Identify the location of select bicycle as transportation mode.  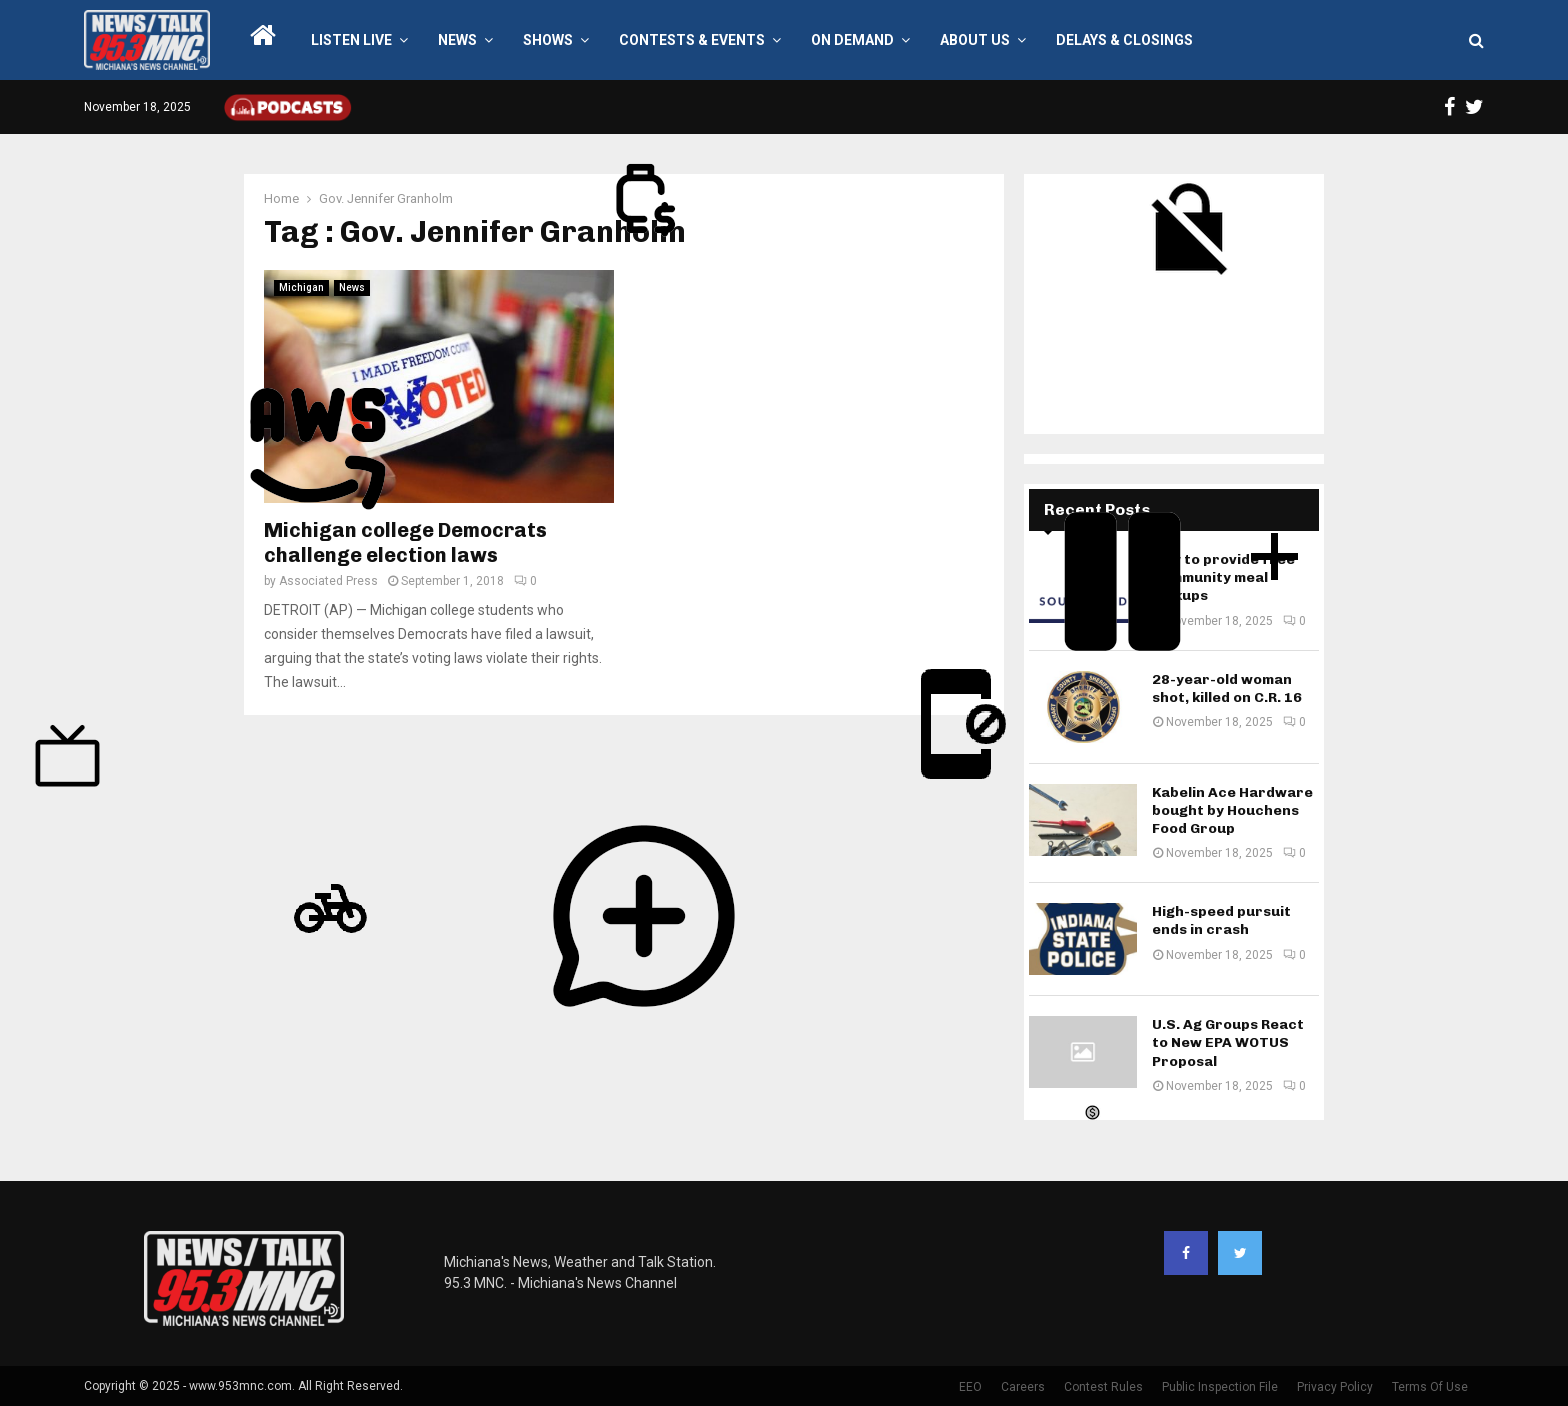
(330, 908).